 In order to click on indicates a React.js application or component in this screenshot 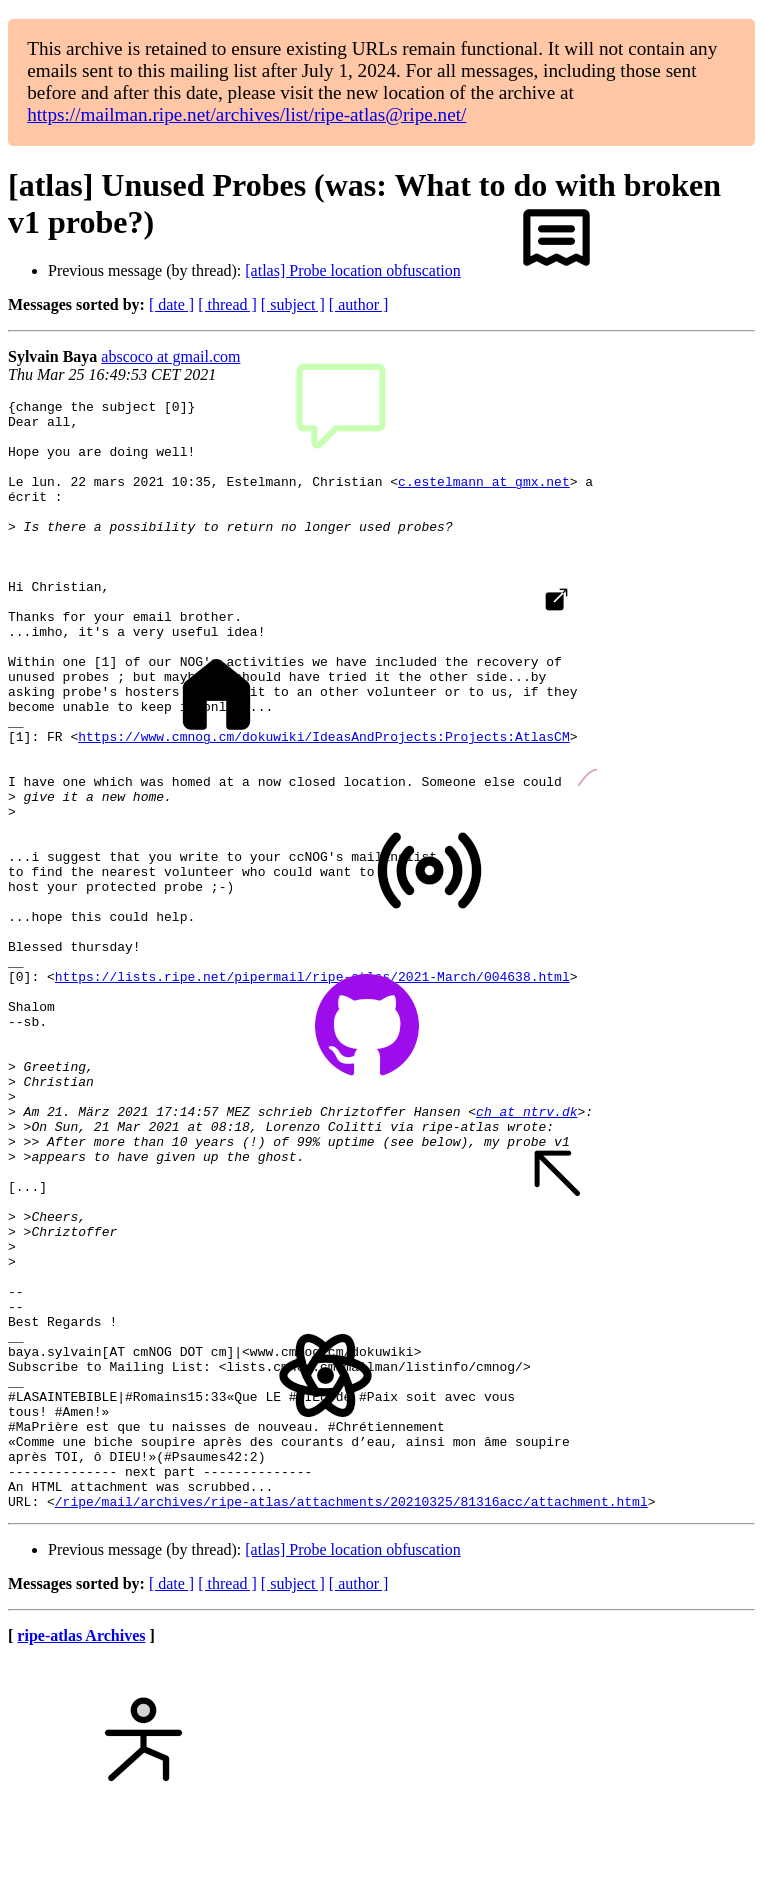, I will do `click(325, 1375)`.